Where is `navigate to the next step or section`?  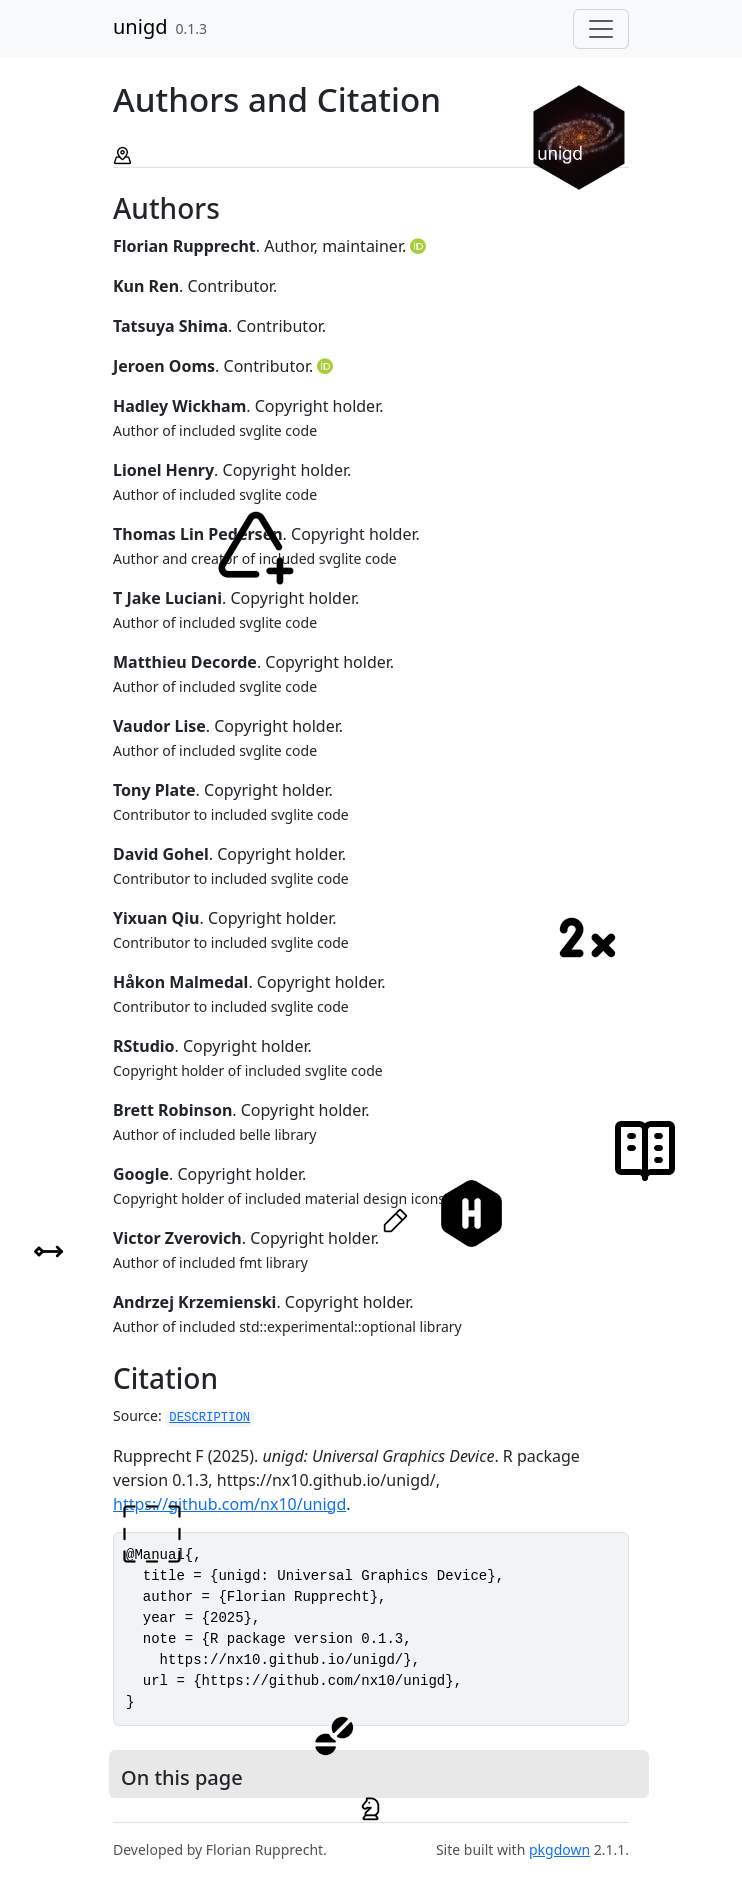
navigate to the next step or section is located at coordinates (48, 1251).